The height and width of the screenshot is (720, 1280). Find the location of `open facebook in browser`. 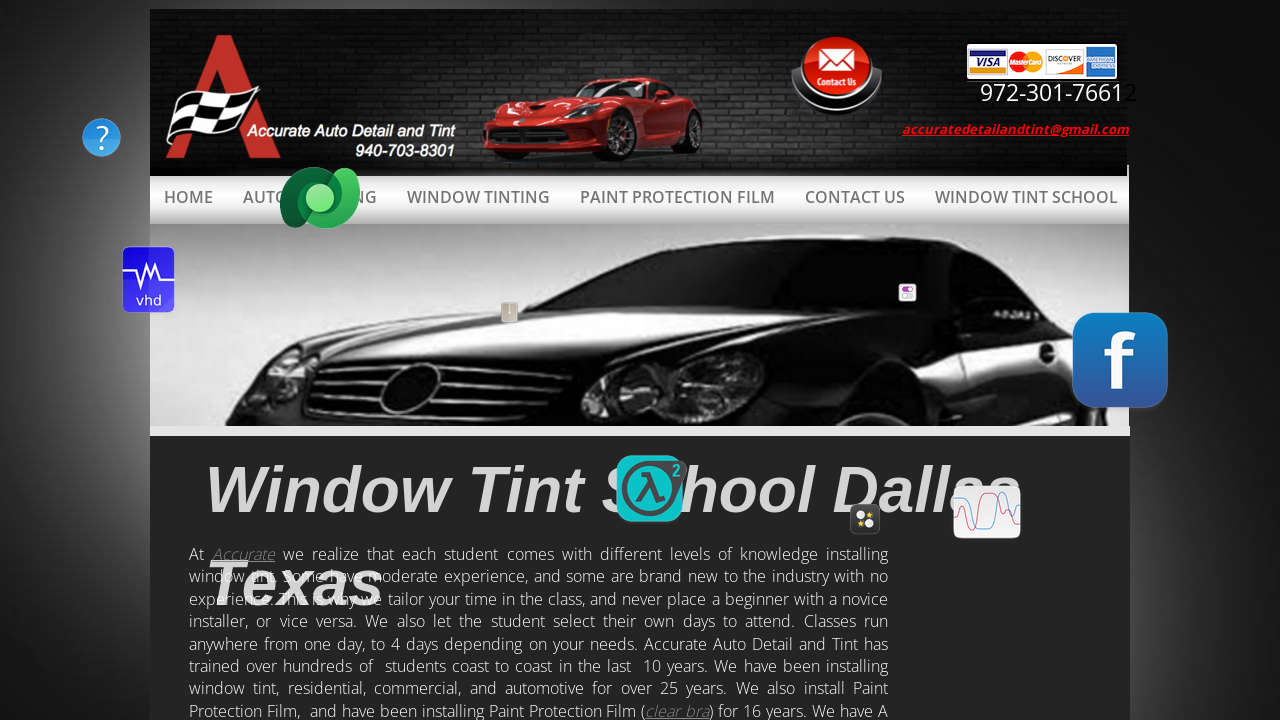

open facebook in browser is located at coordinates (1120, 360).